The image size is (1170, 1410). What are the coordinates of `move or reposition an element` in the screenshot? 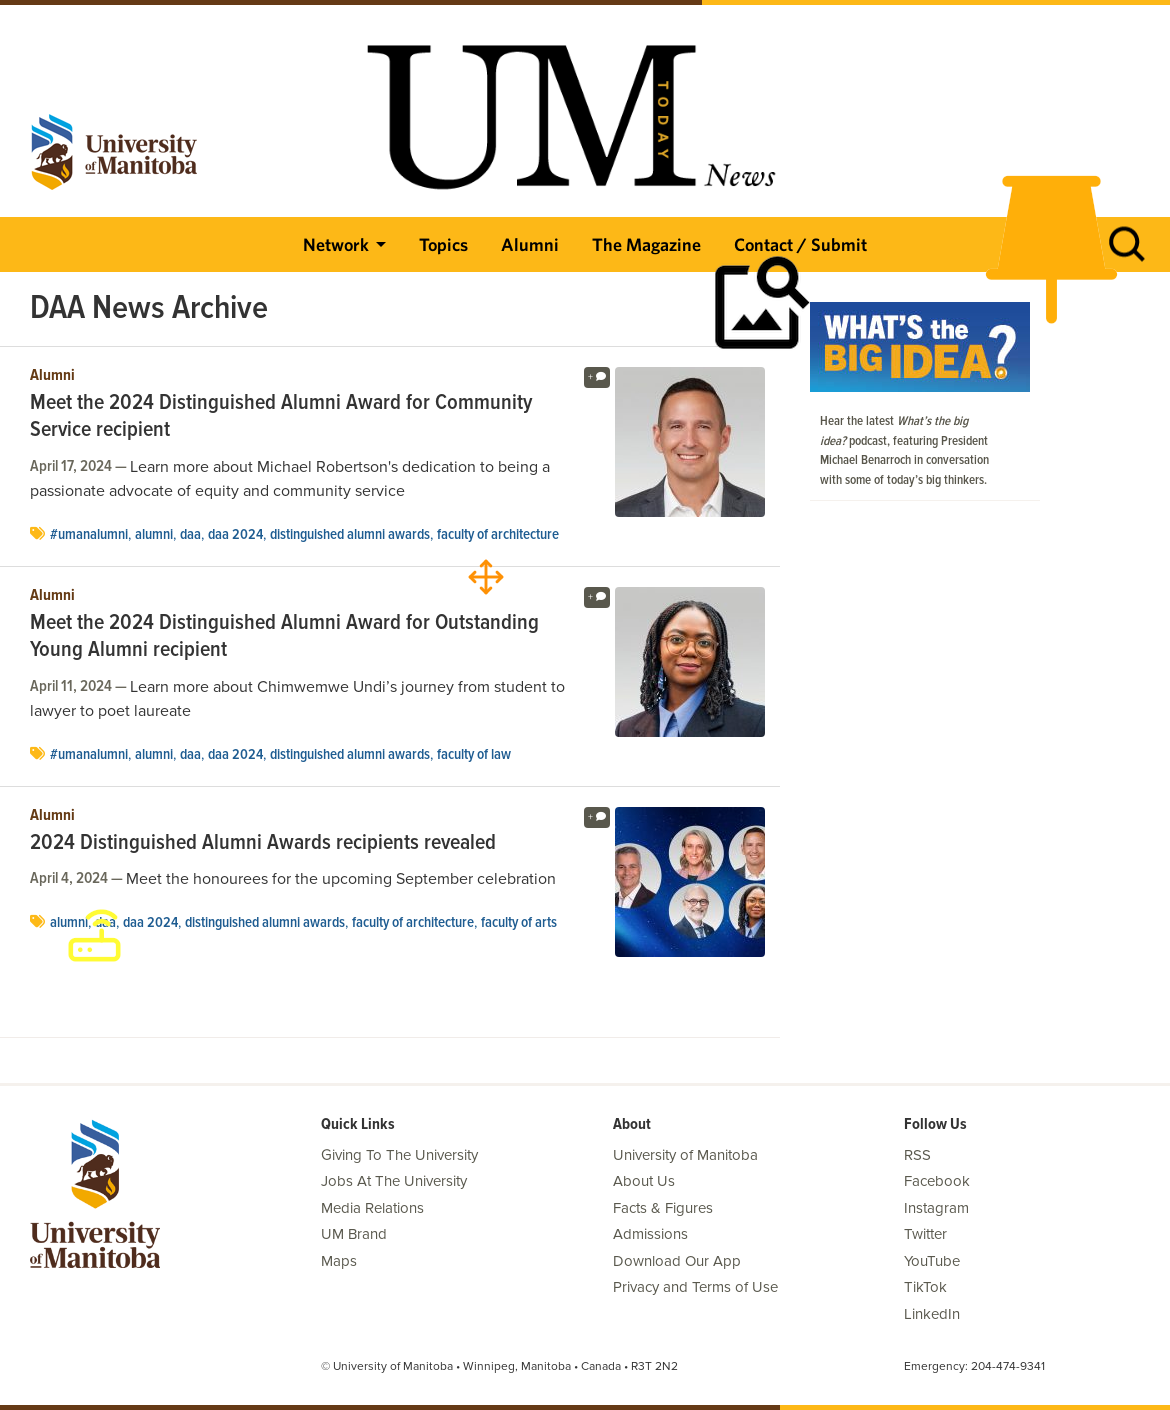 It's located at (486, 577).